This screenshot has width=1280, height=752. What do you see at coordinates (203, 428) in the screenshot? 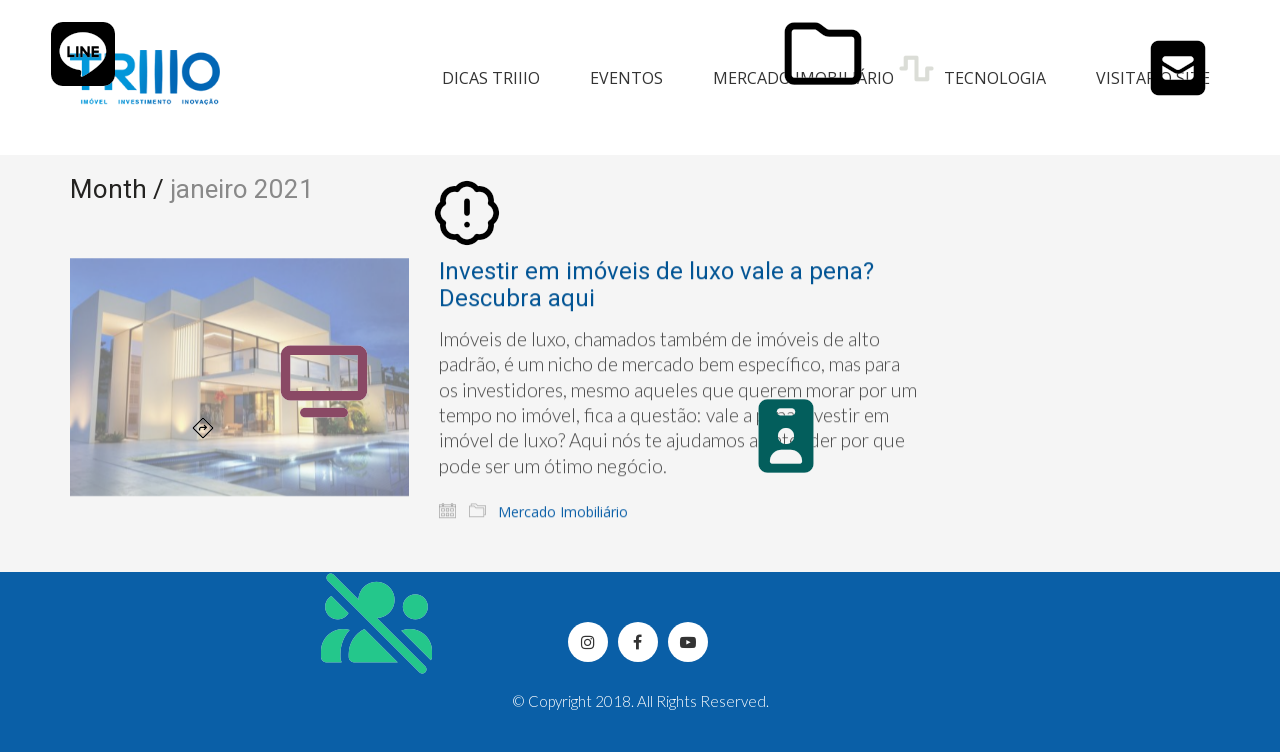
I see `indicates a turn or direction change ahead` at bounding box center [203, 428].